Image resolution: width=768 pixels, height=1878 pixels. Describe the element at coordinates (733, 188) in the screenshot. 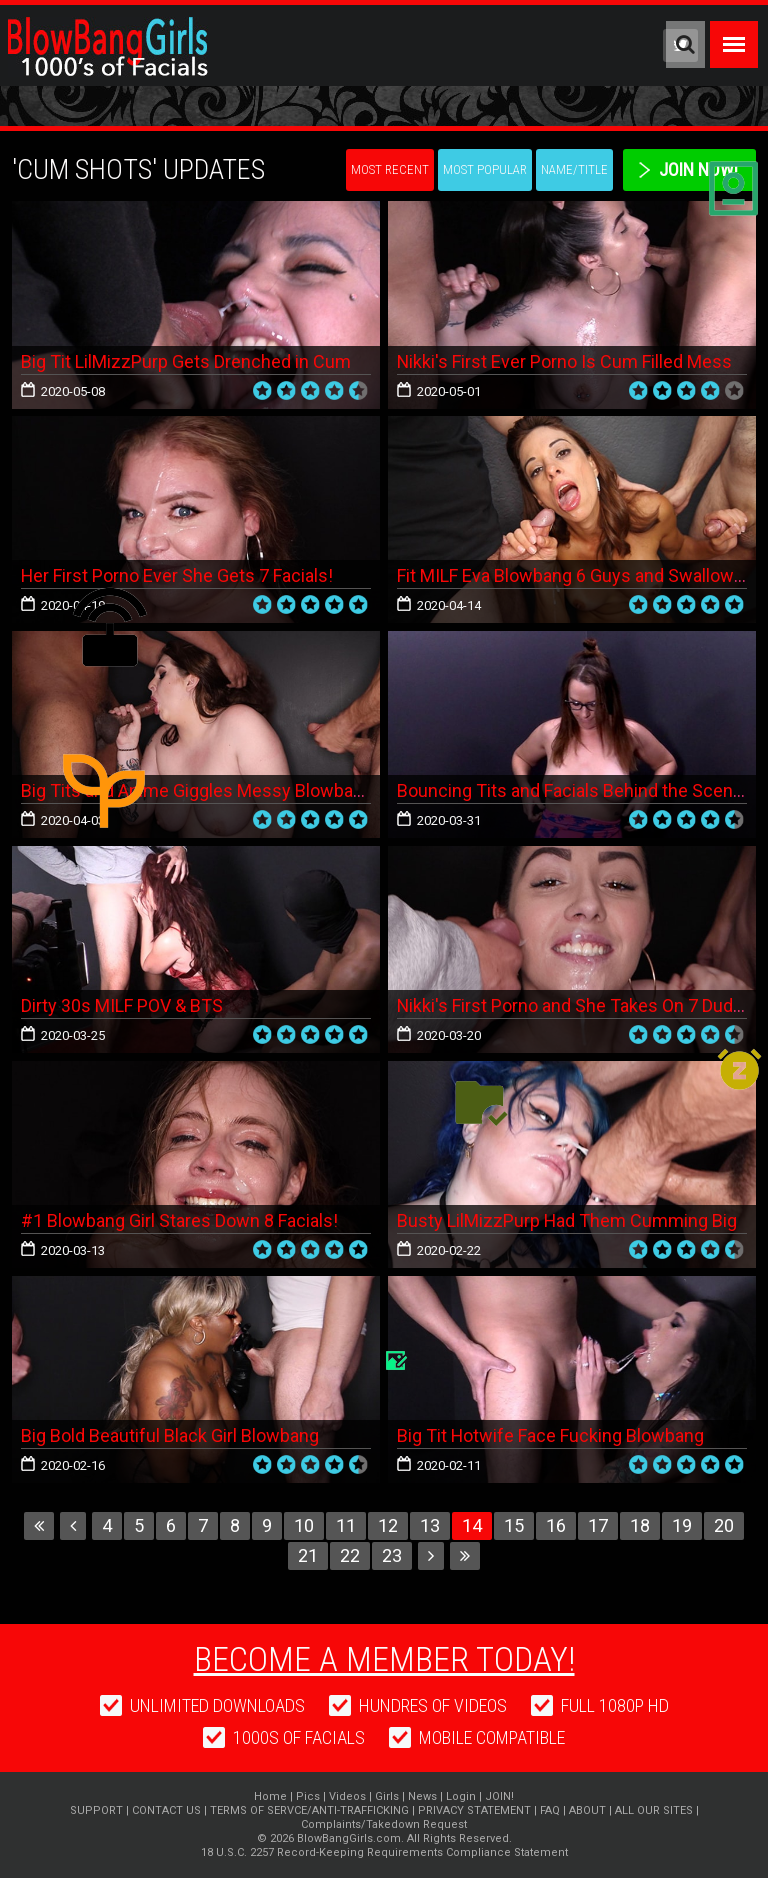

I see `view passport or travel document details` at that location.